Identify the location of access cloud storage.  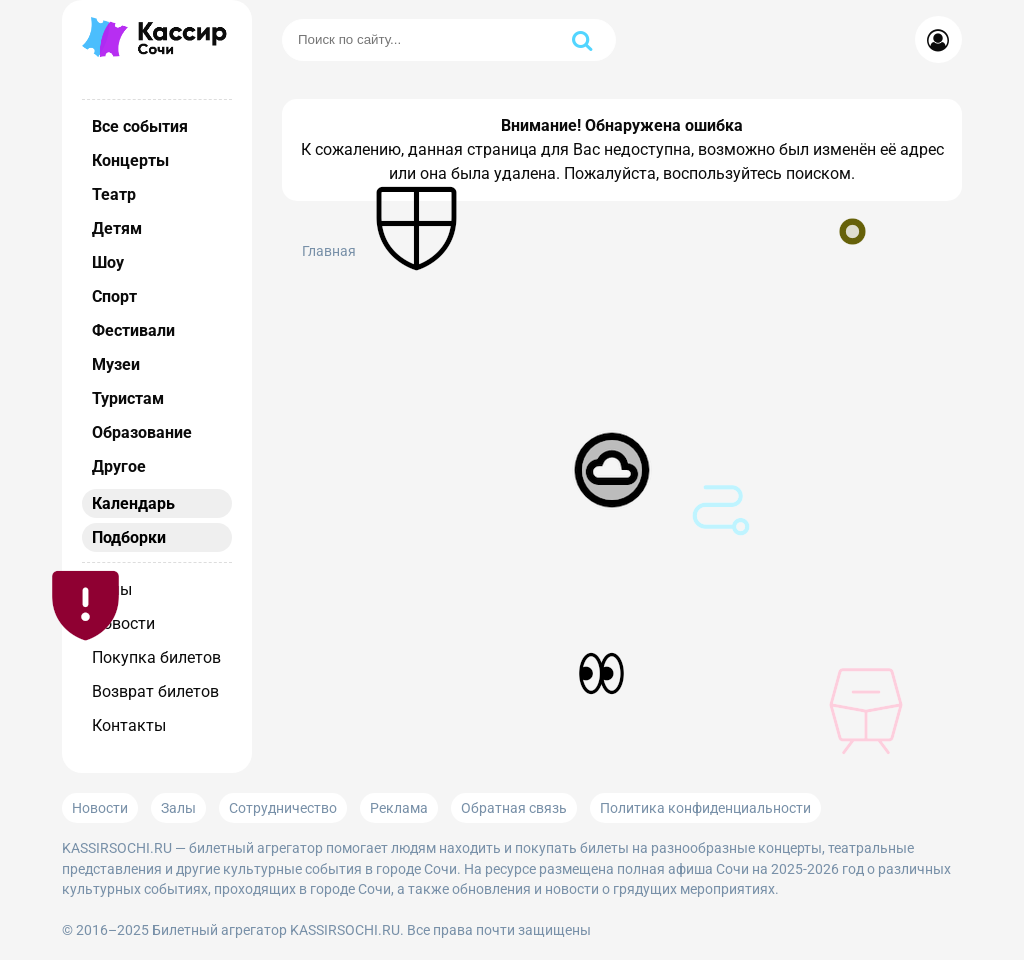
(612, 470).